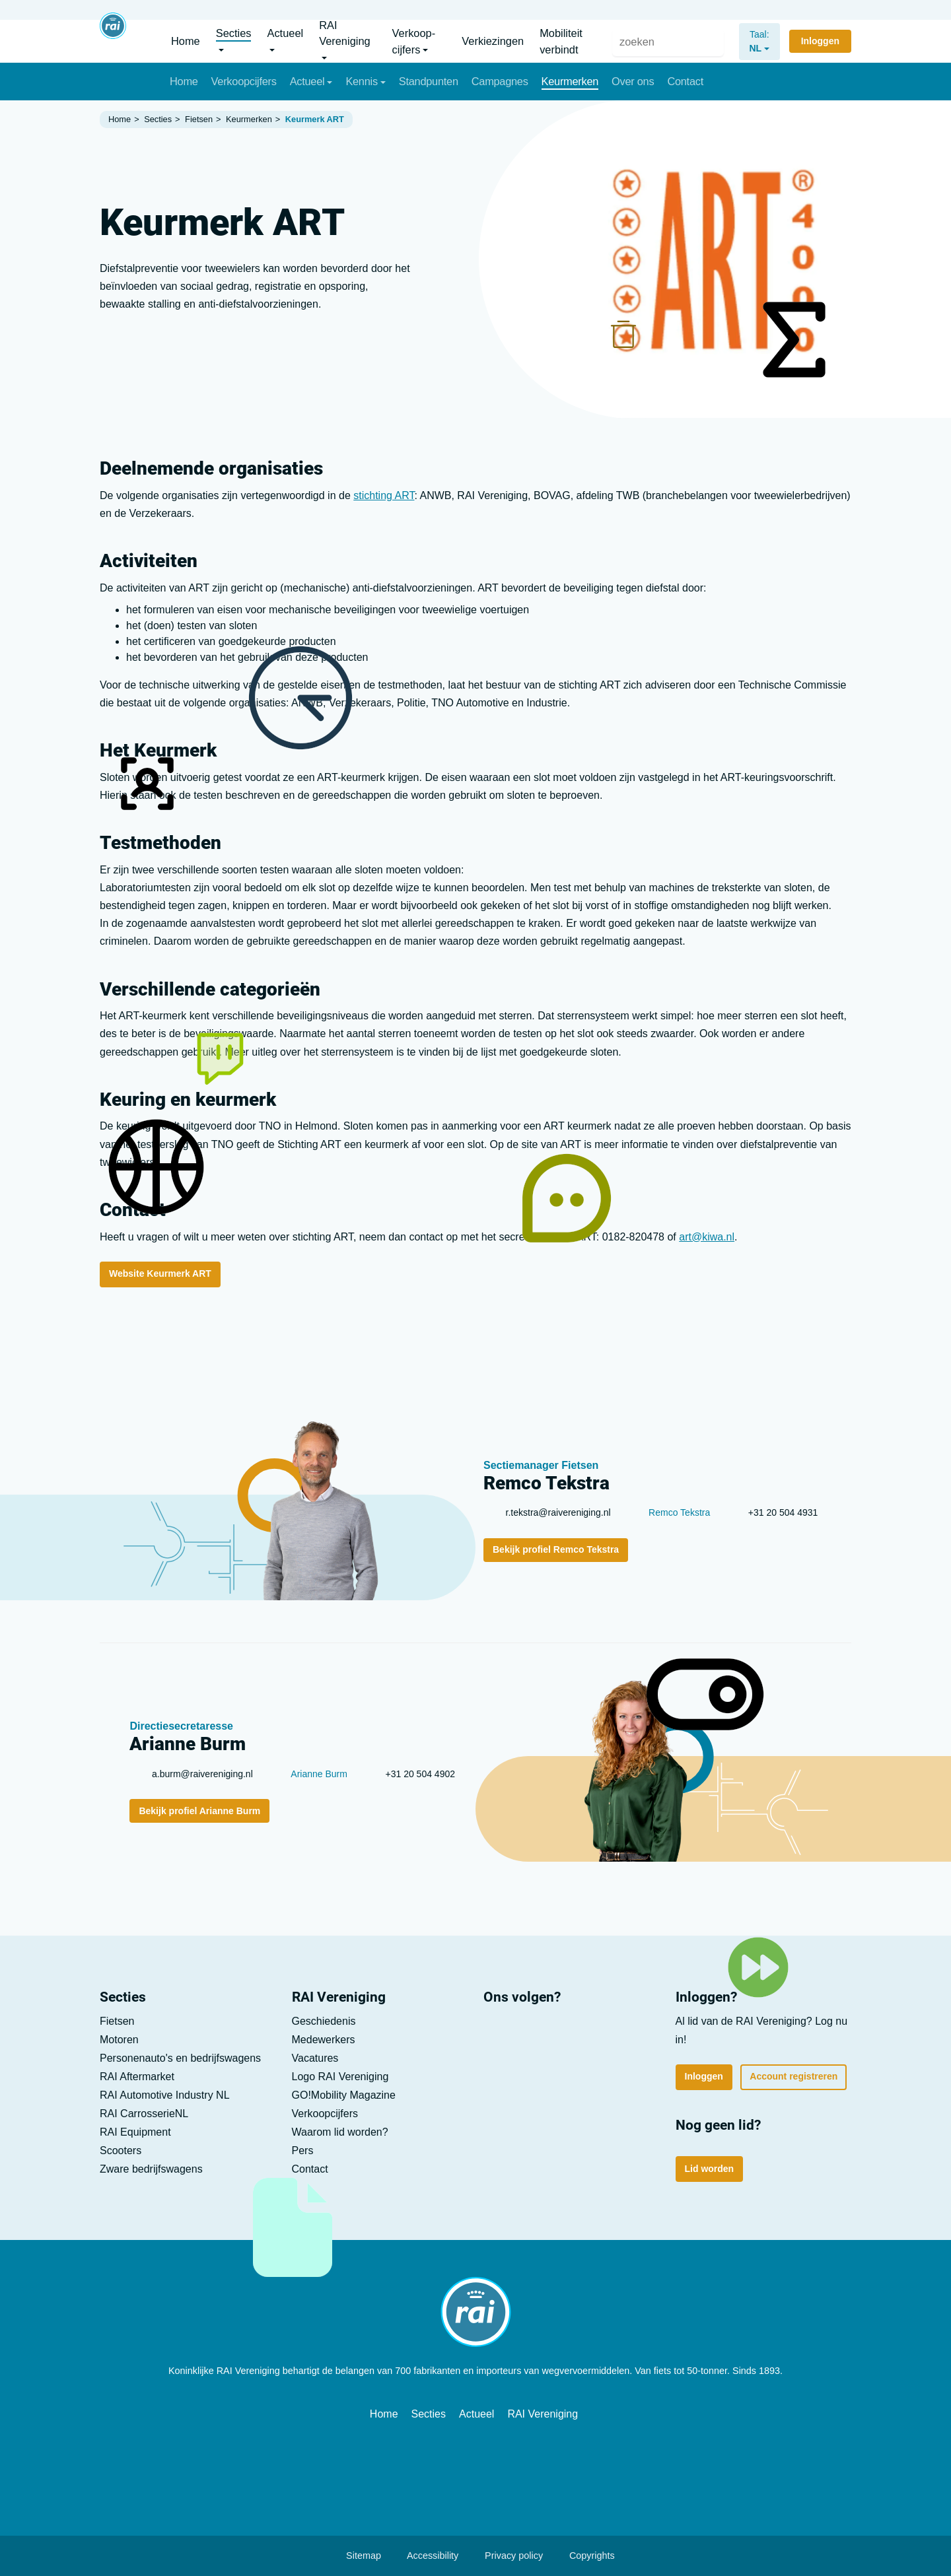 This screenshot has height=2576, width=951. I want to click on open chat or messaging, so click(565, 1200).